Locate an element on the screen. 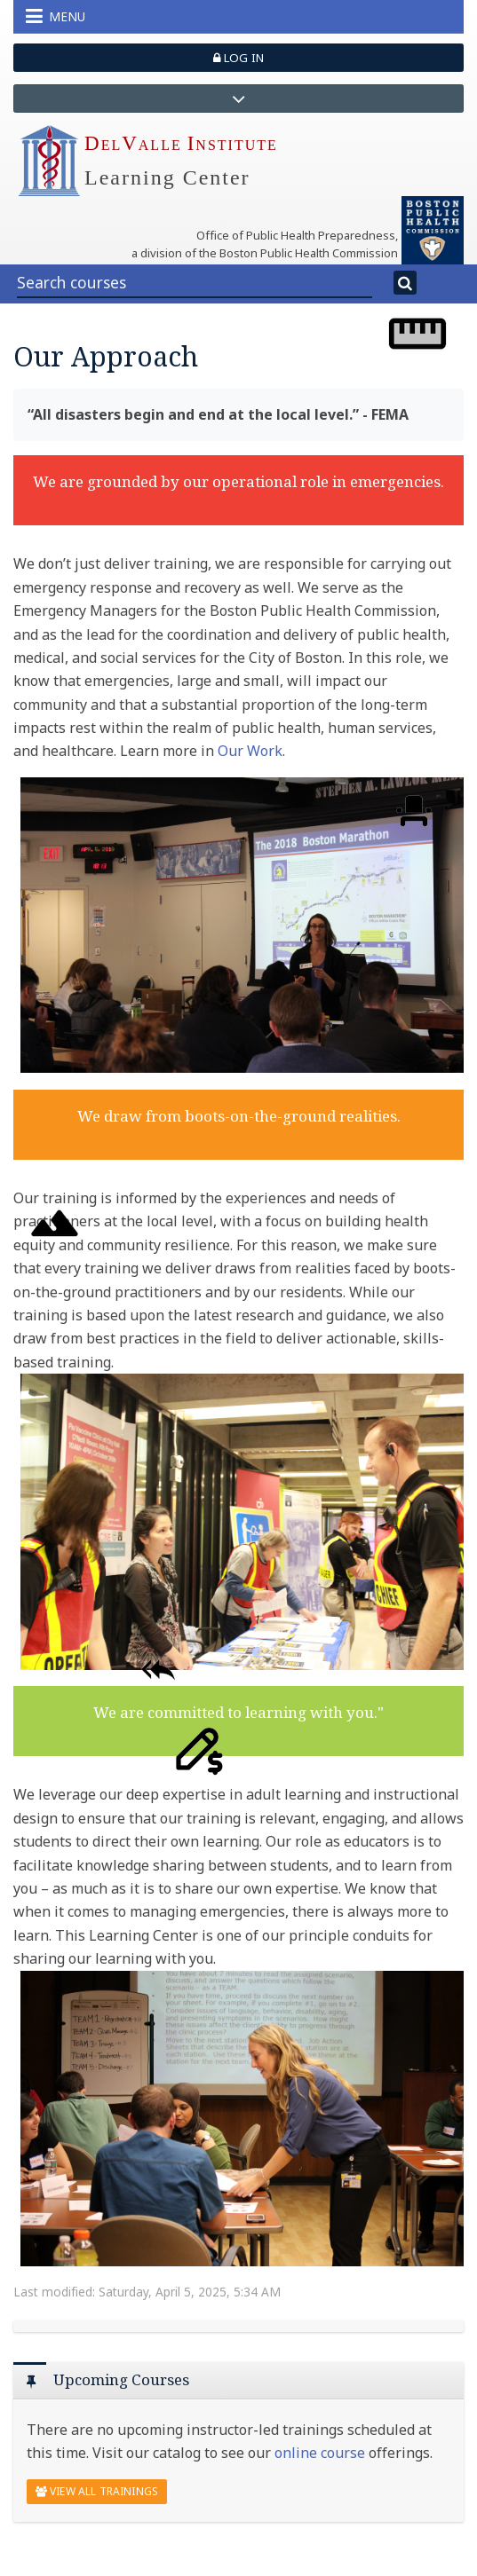 Image resolution: width=477 pixels, height=2576 pixels. view terrain or topographic map layer is located at coordinates (54, 1222).